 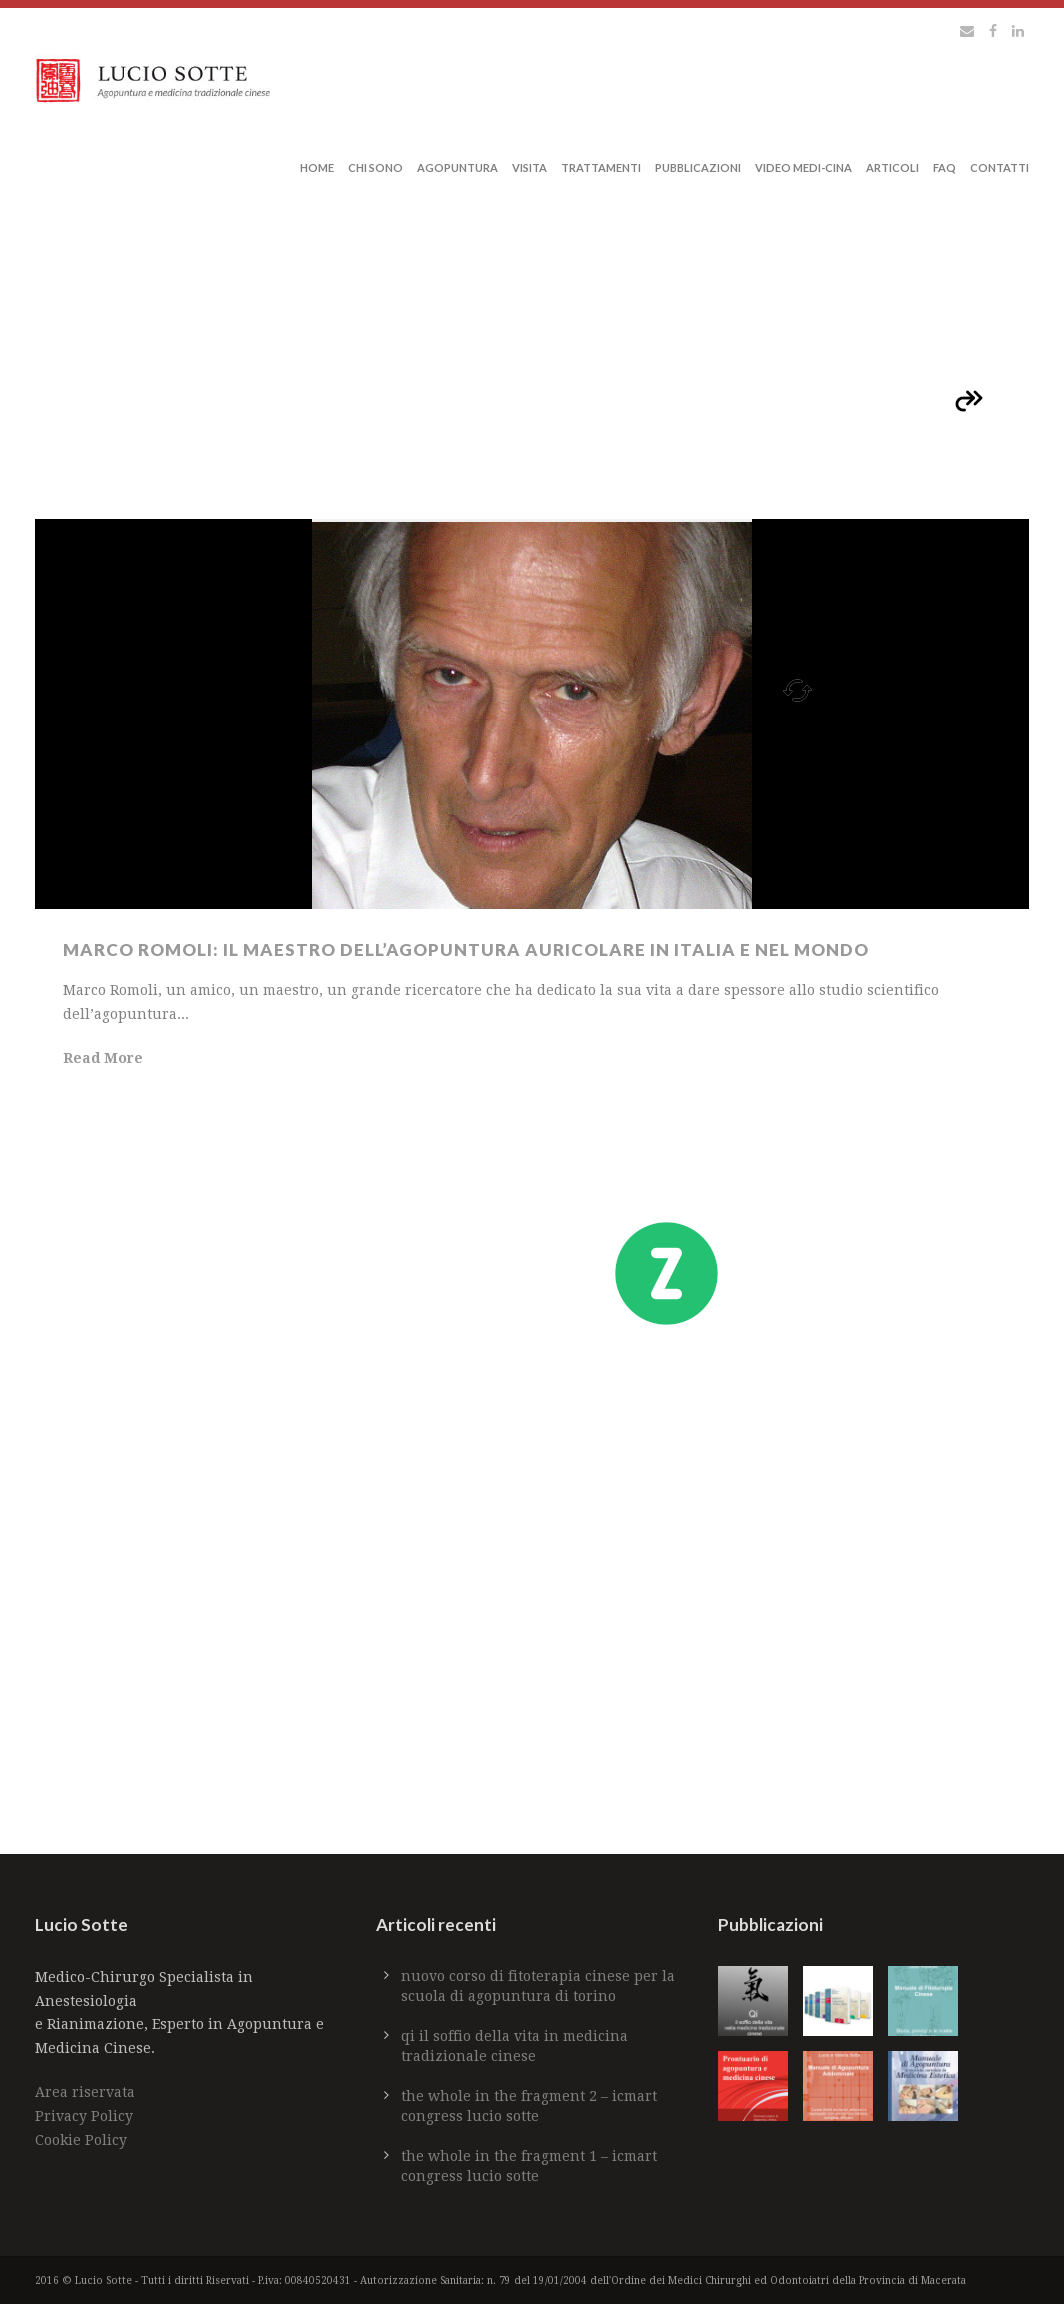 I want to click on refresh or reload content, so click(x=797, y=690).